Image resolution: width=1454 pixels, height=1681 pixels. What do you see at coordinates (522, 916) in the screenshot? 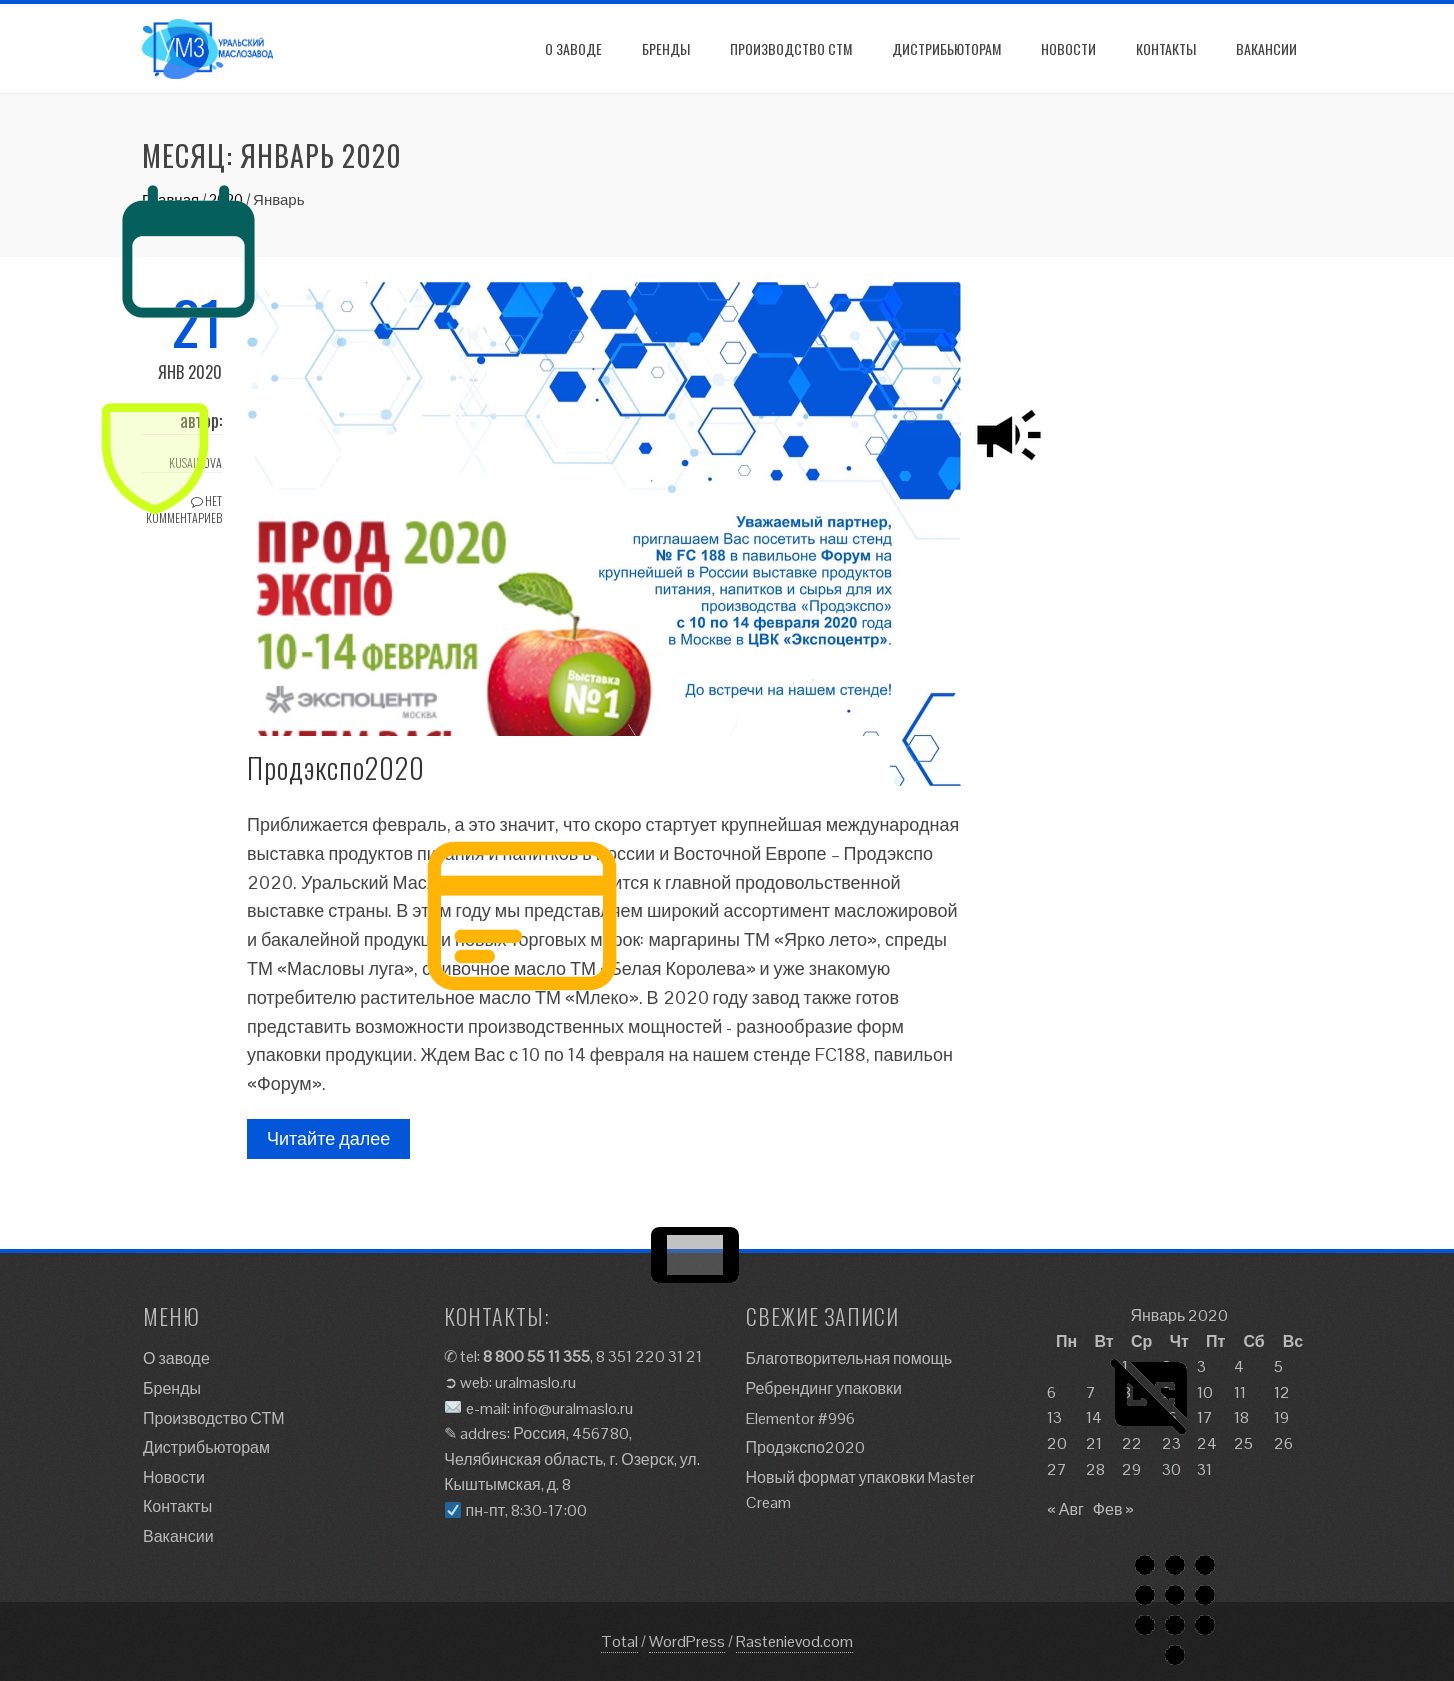
I see `manage payment methods` at bounding box center [522, 916].